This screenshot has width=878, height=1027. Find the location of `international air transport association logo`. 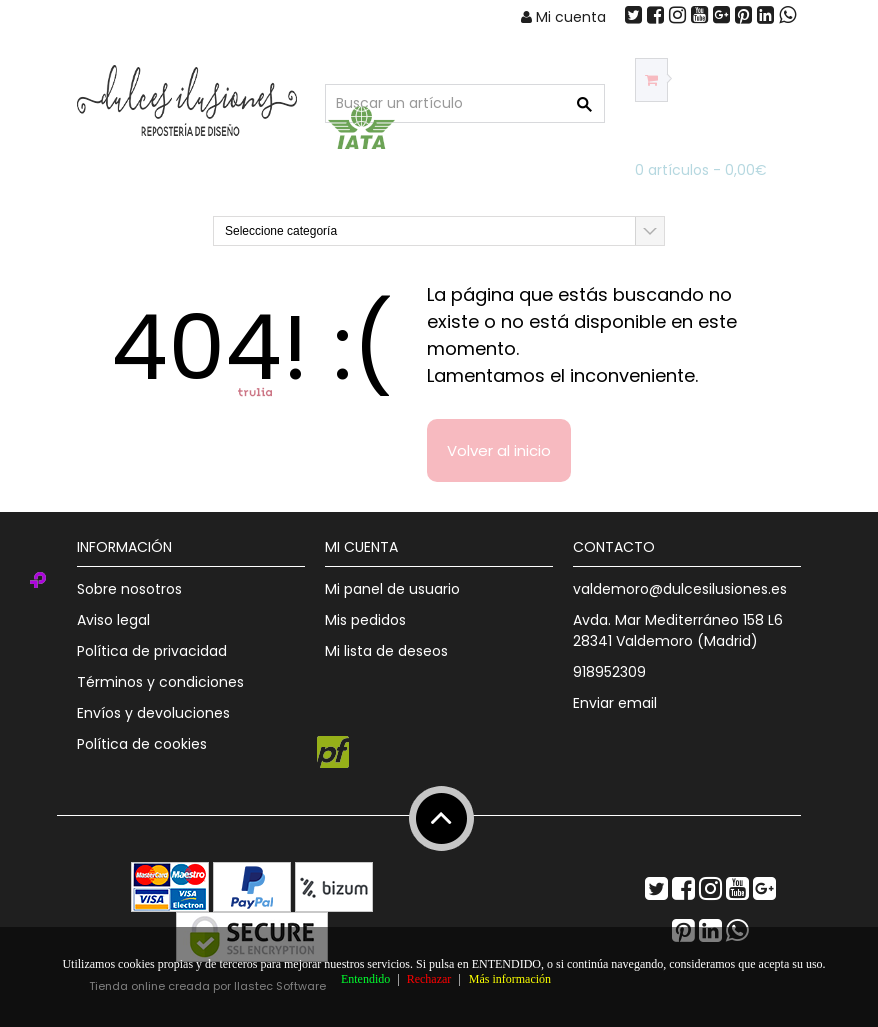

international air transport association logo is located at coordinates (361, 127).